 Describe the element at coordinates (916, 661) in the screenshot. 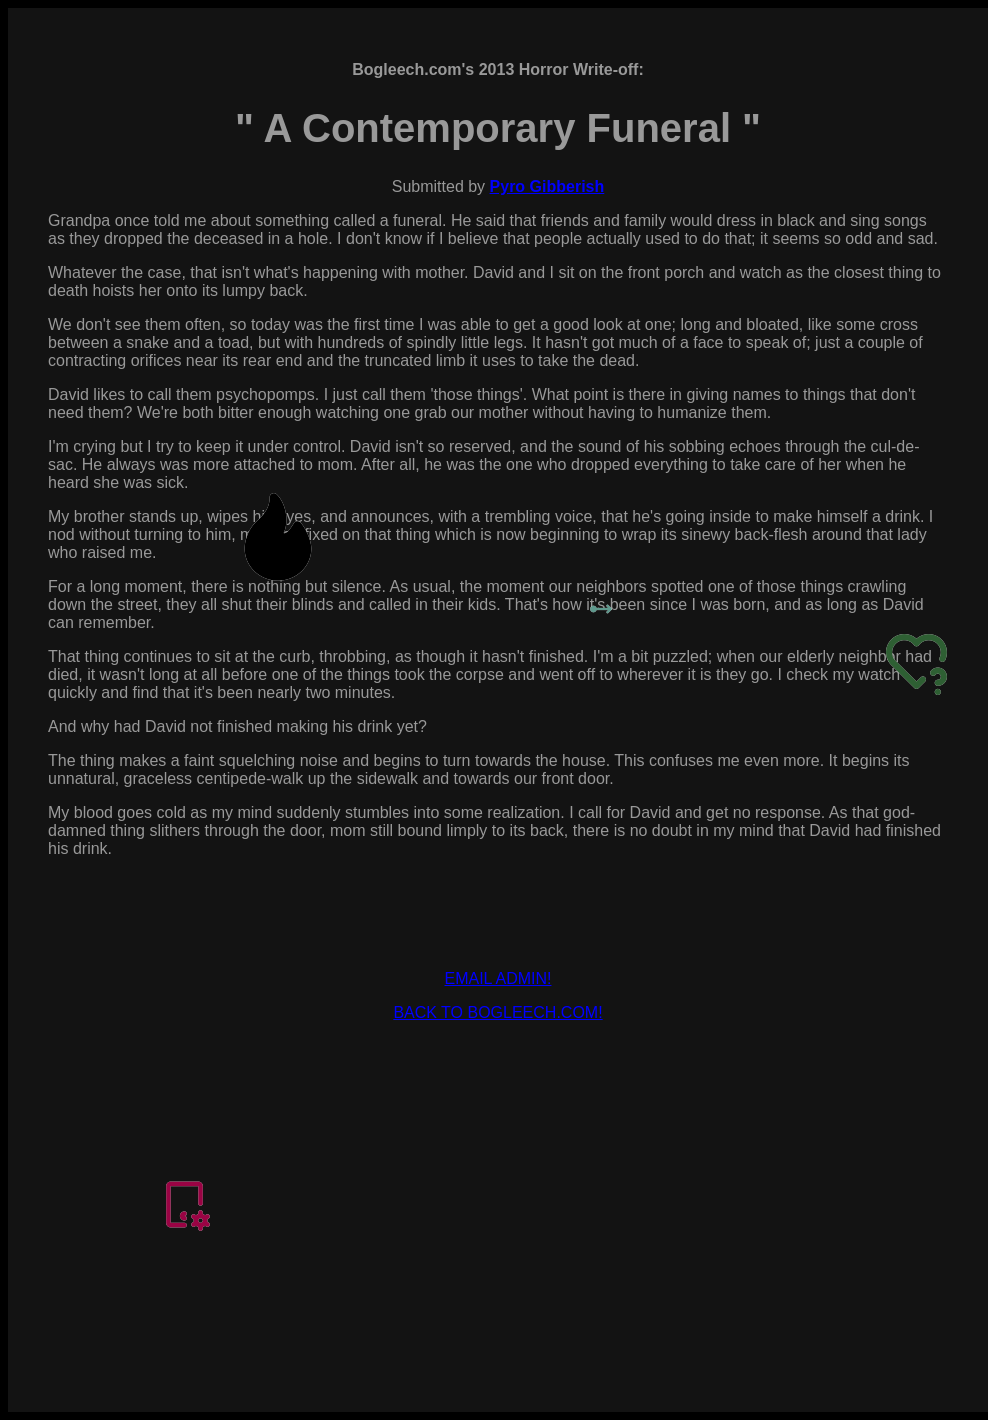

I see `get help about favorites or liked items` at that location.